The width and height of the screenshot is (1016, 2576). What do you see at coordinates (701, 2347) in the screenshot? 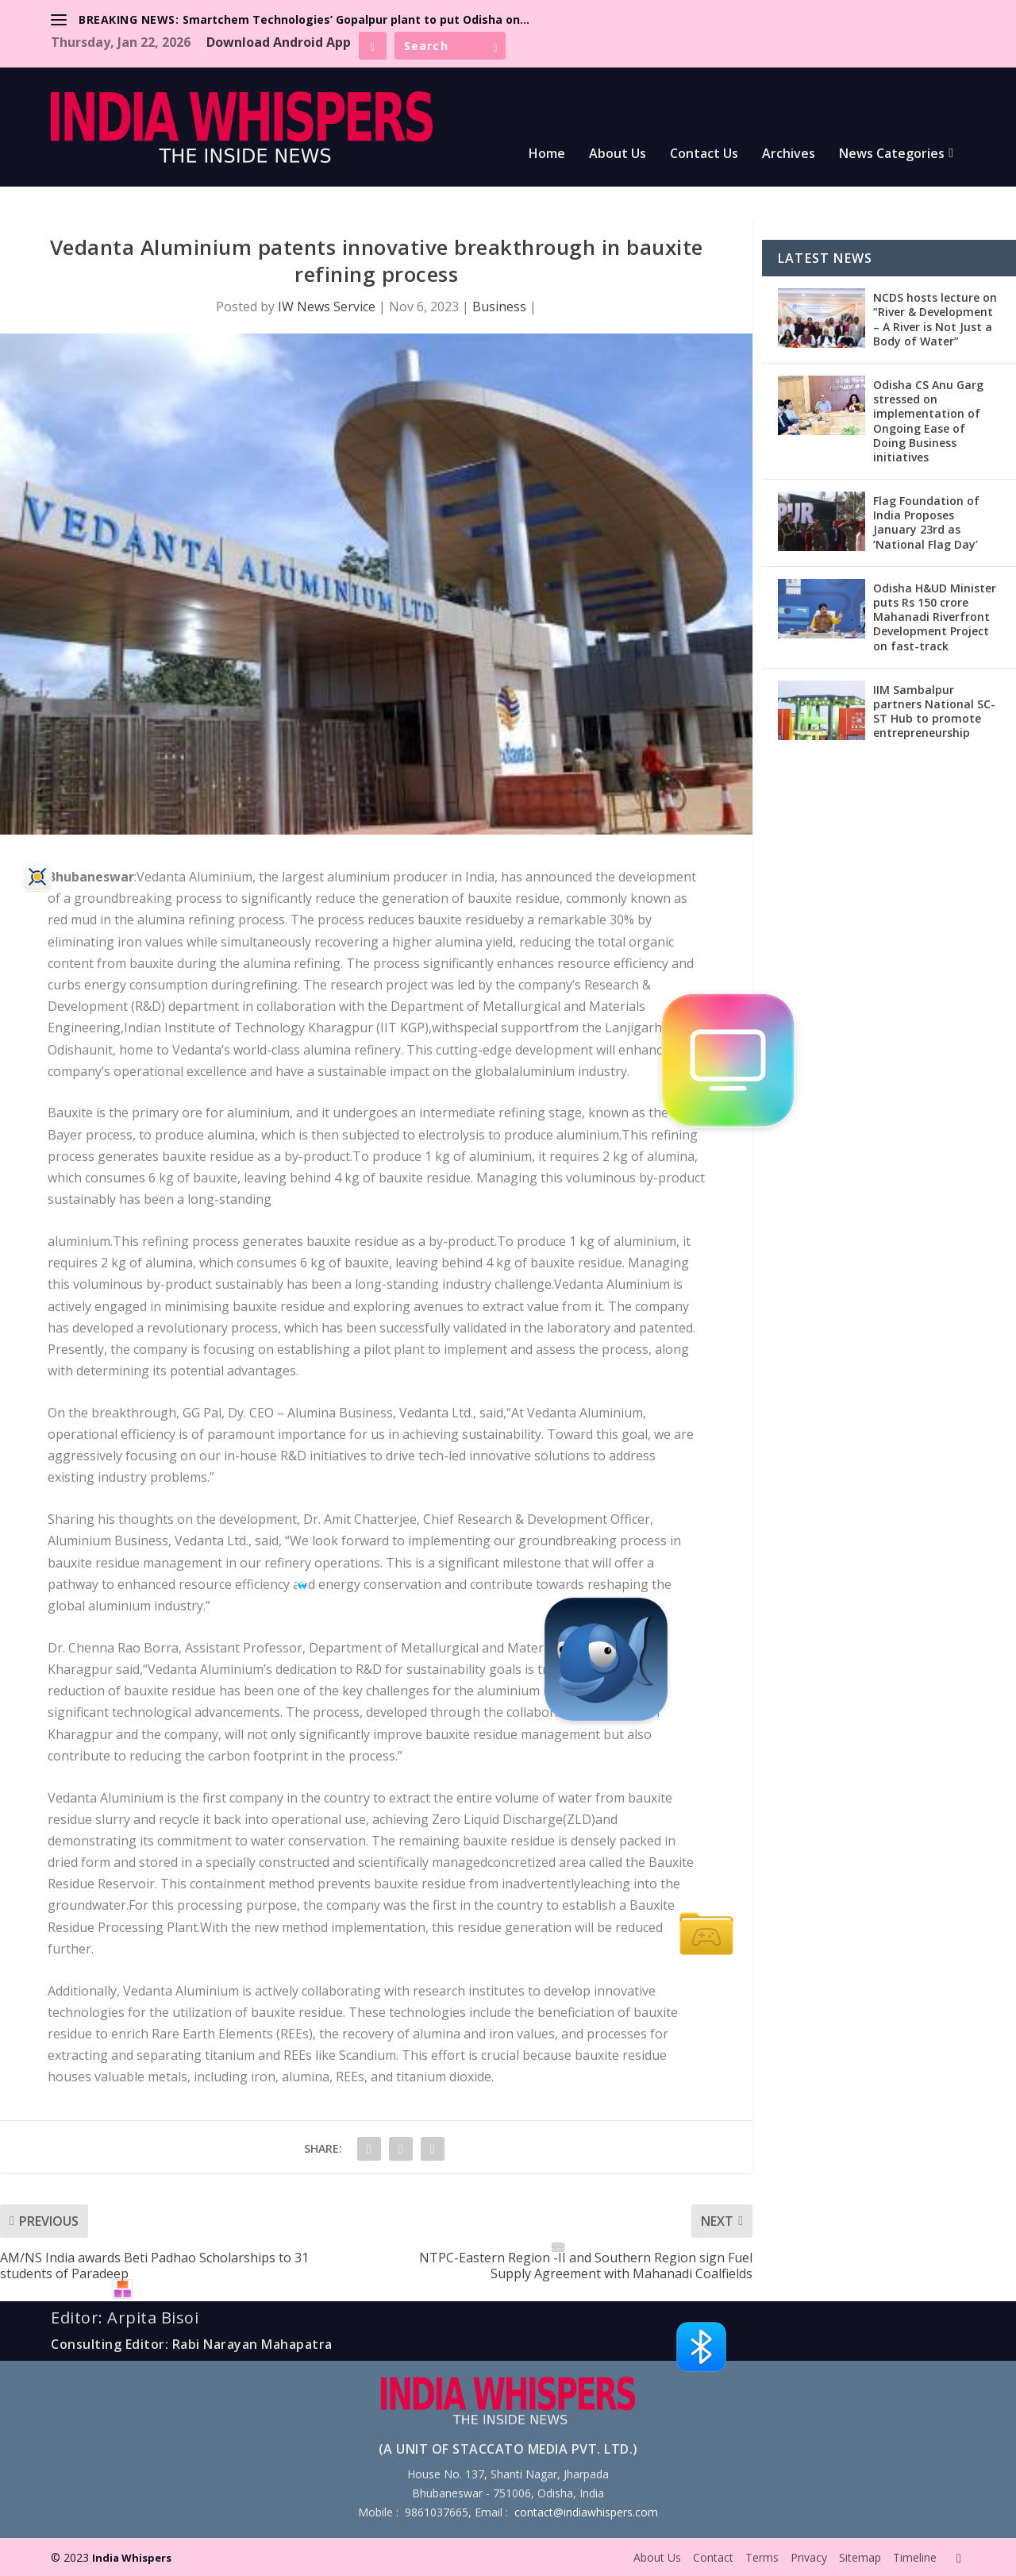
I see `toggle bluetooth connectivity on or off` at bounding box center [701, 2347].